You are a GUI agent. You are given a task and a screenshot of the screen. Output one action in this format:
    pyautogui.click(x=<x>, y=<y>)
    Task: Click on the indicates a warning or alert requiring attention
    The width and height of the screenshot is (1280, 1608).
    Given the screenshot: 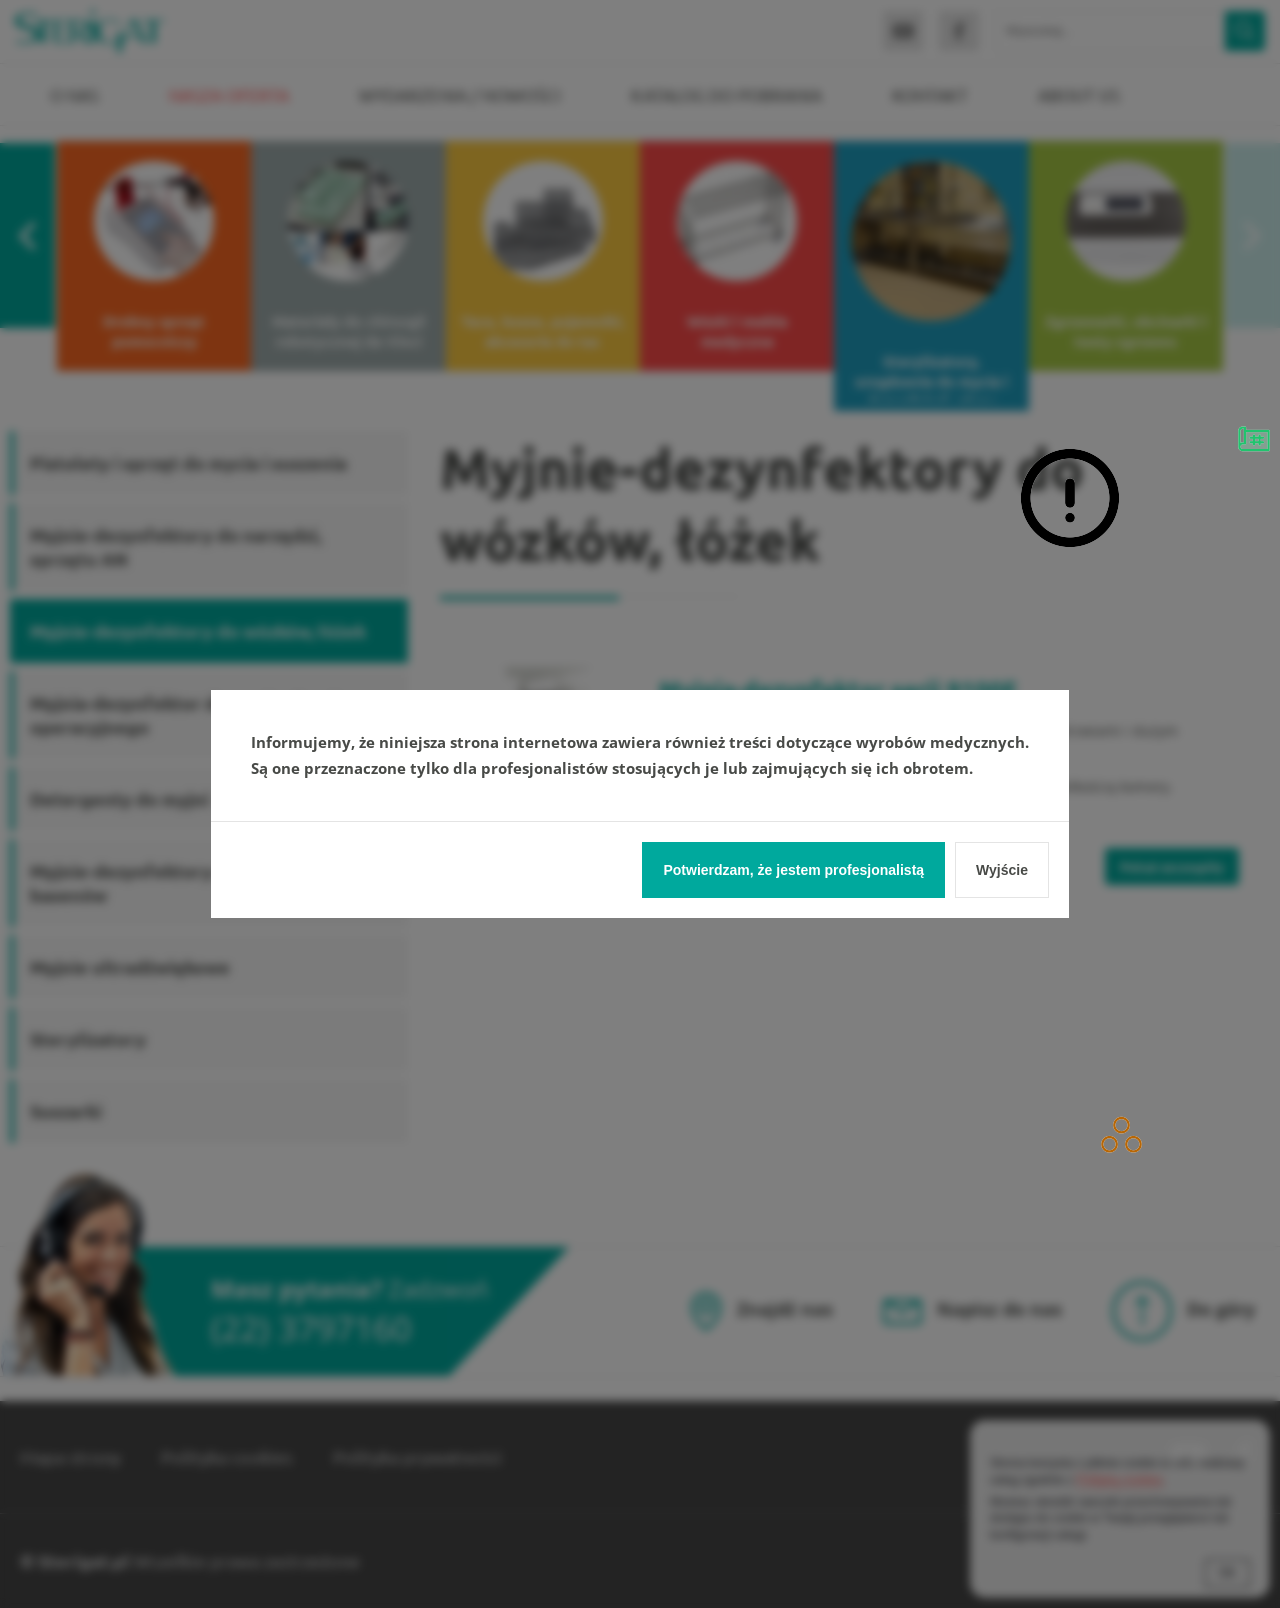 What is the action you would take?
    pyautogui.click(x=1070, y=498)
    